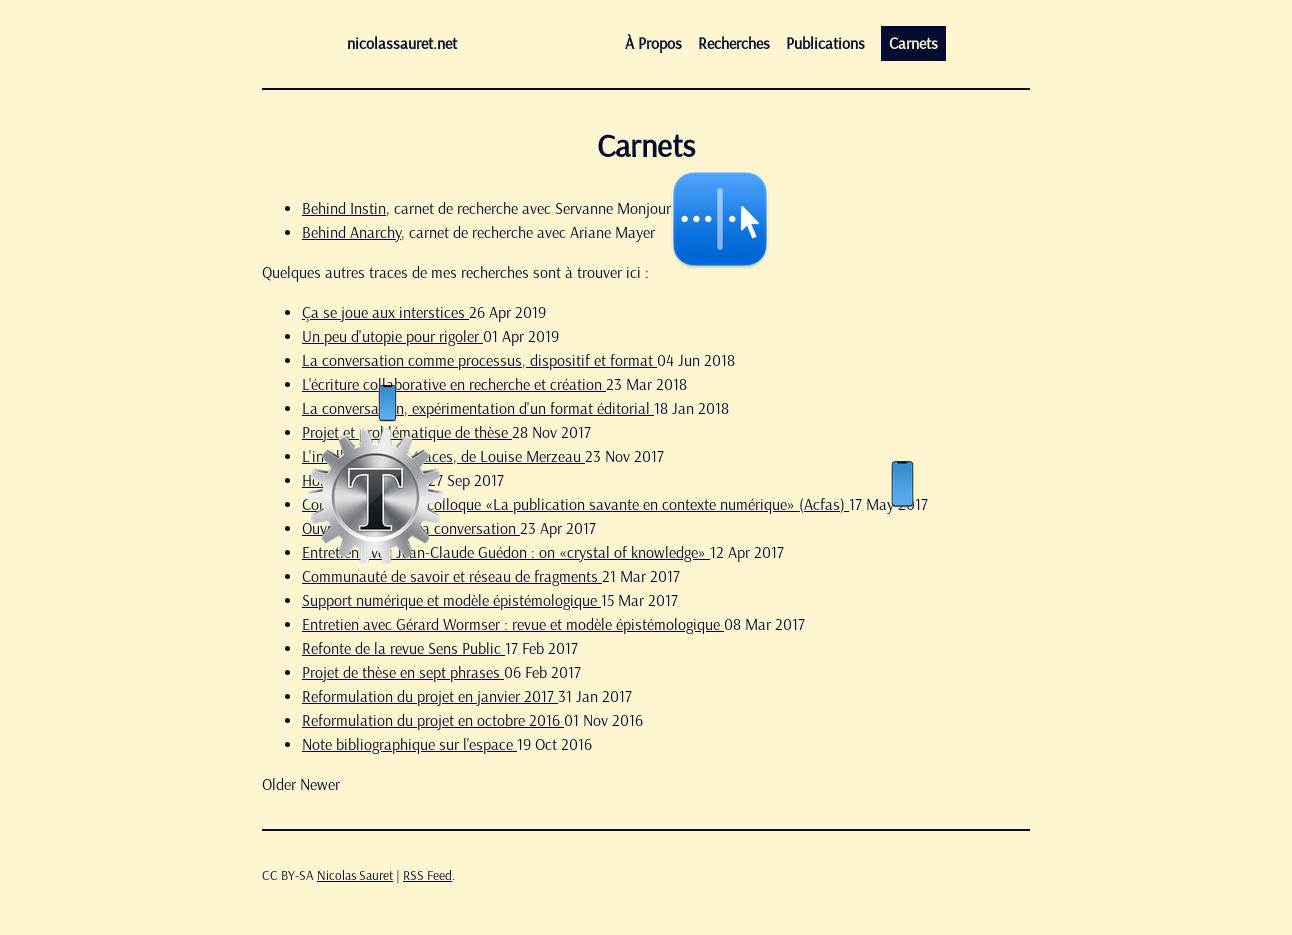 Image resolution: width=1292 pixels, height=935 pixels. What do you see at coordinates (720, 219) in the screenshot?
I see `configure universal control settings for multi-device input` at bounding box center [720, 219].